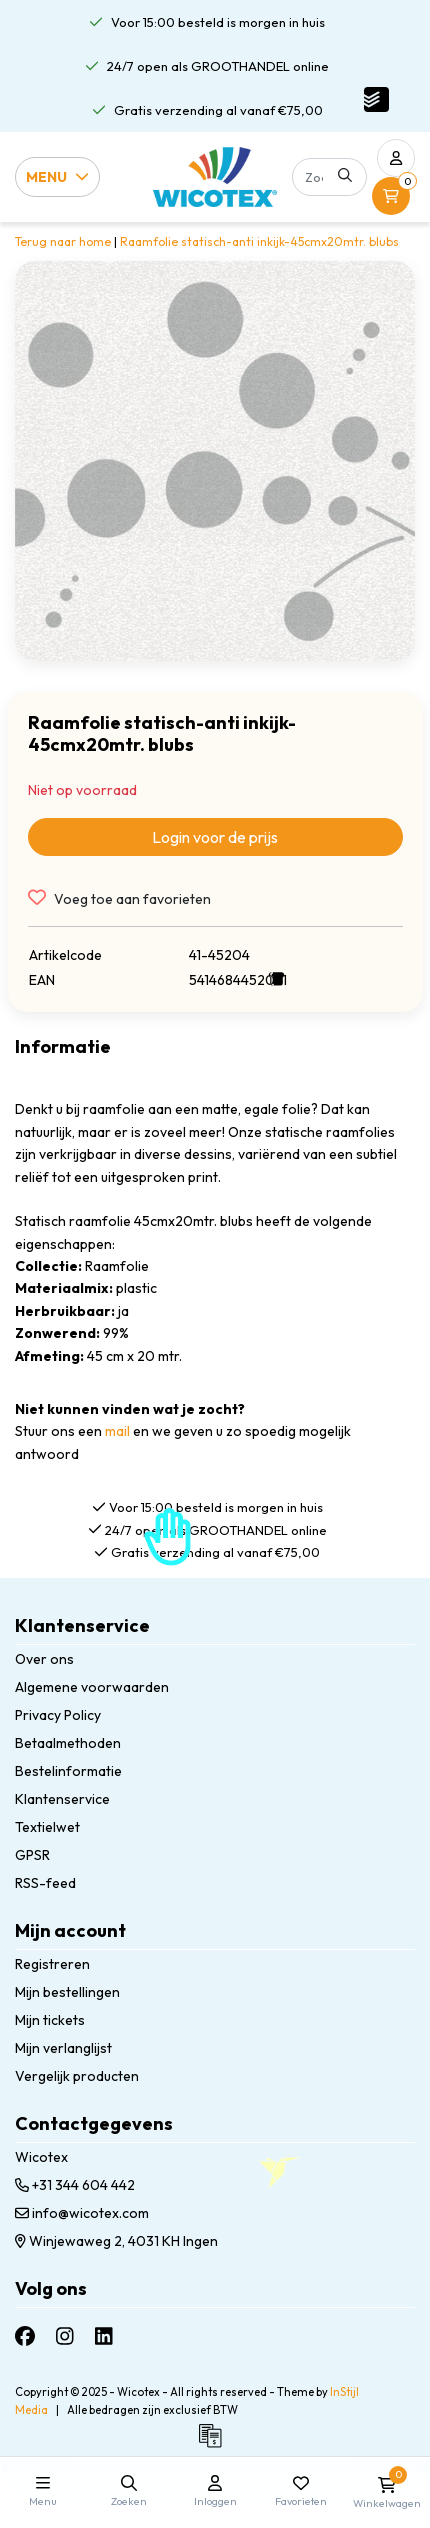 This screenshot has height=2528, width=430. What do you see at coordinates (276, 978) in the screenshot?
I see `browse bakery or bread products` at bounding box center [276, 978].